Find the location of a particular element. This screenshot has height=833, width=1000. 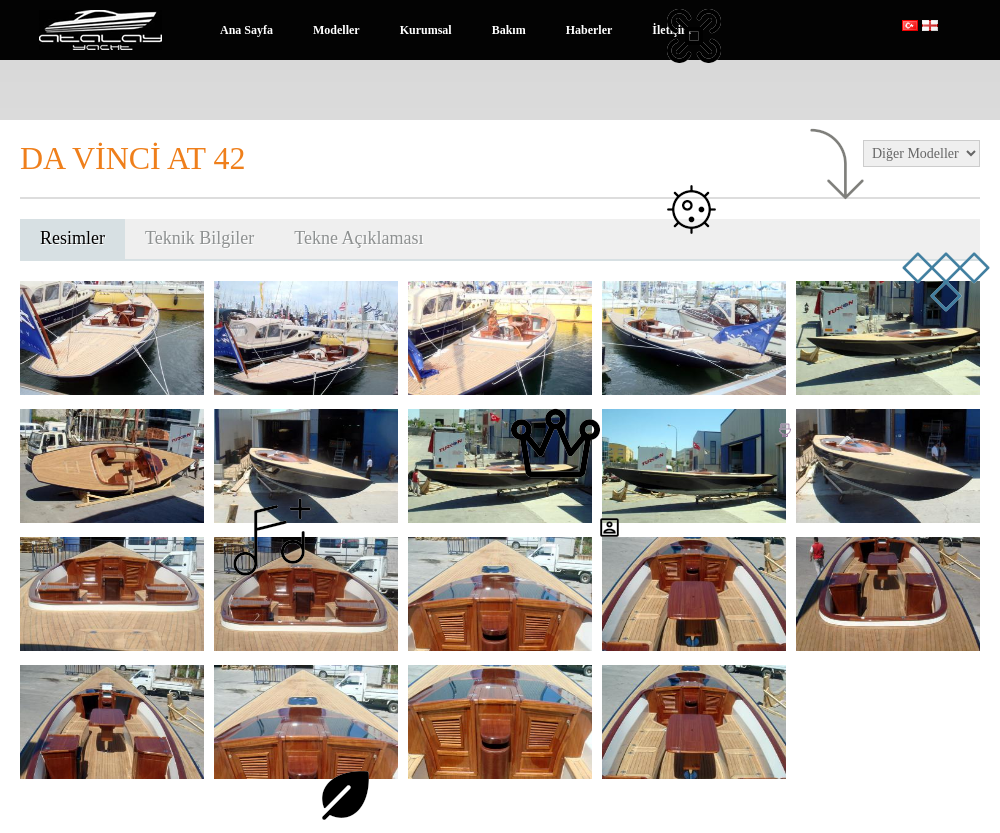

indicates eco-friendly or sustainable option is located at coordinates (344, 795).